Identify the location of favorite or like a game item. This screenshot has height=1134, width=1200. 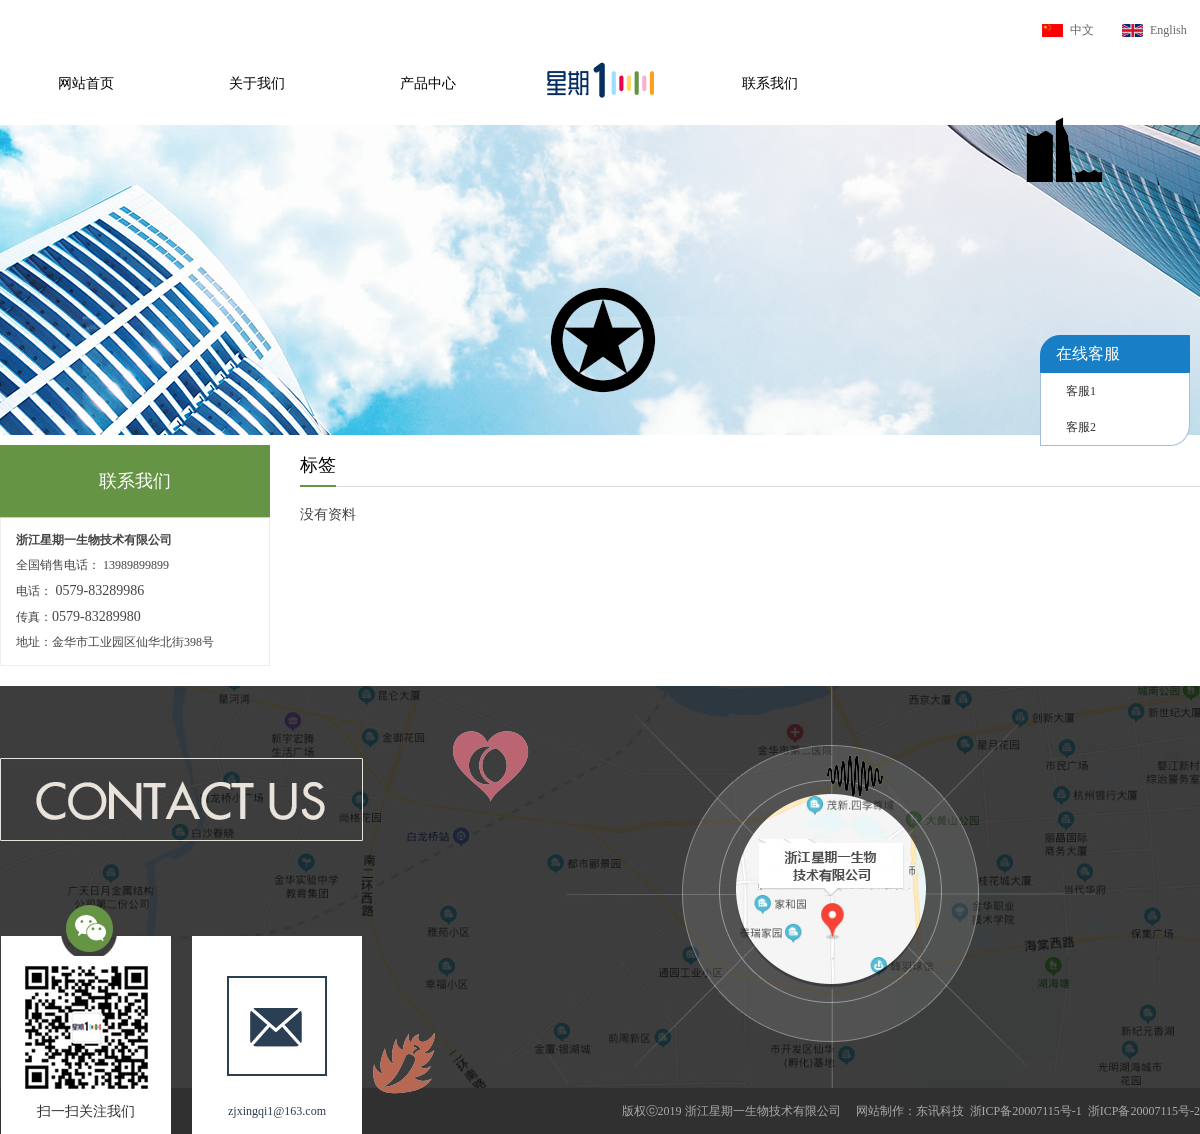
(490, 765).